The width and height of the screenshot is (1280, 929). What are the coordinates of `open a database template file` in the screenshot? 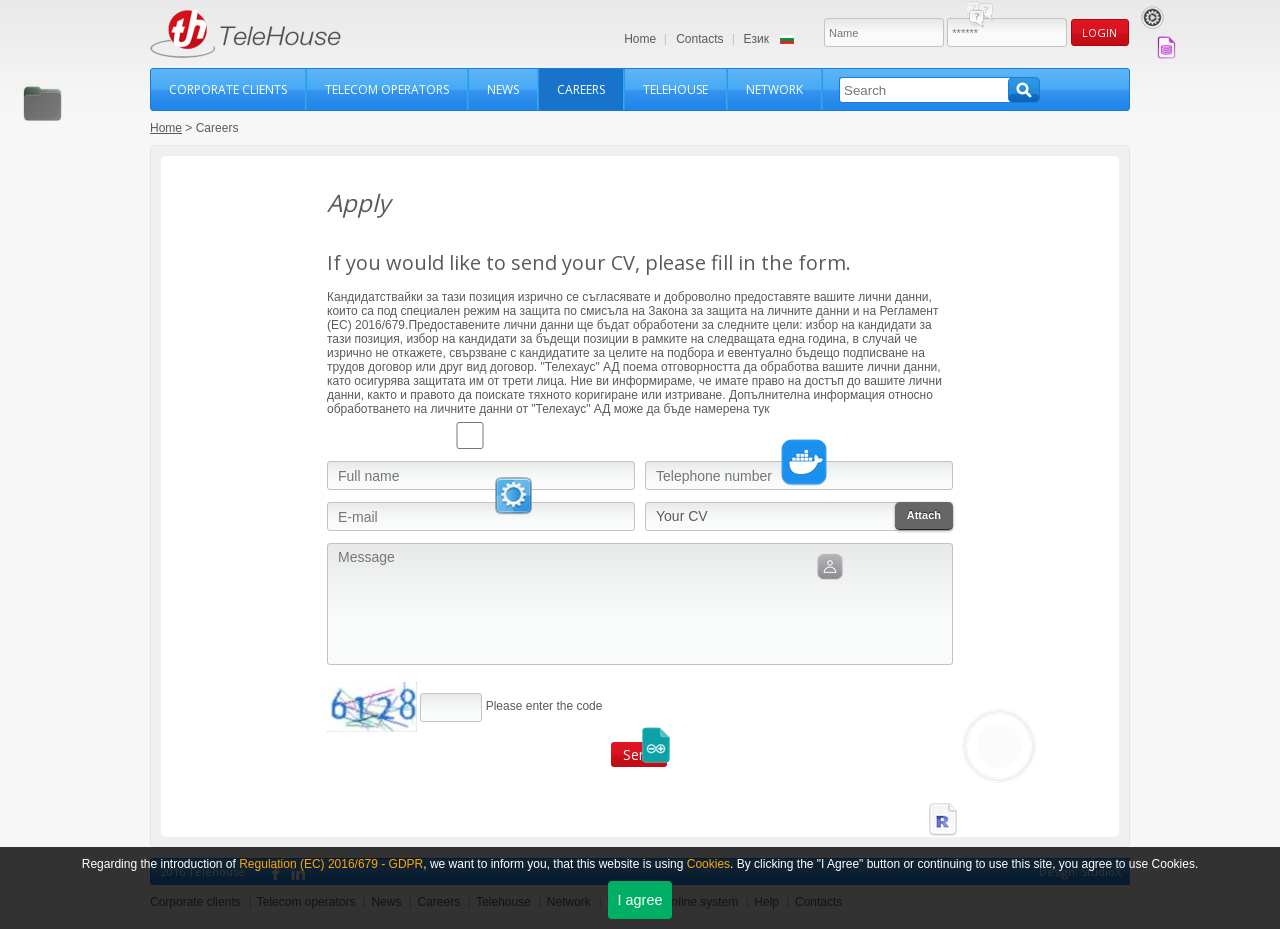 It's located at (1166, 47).